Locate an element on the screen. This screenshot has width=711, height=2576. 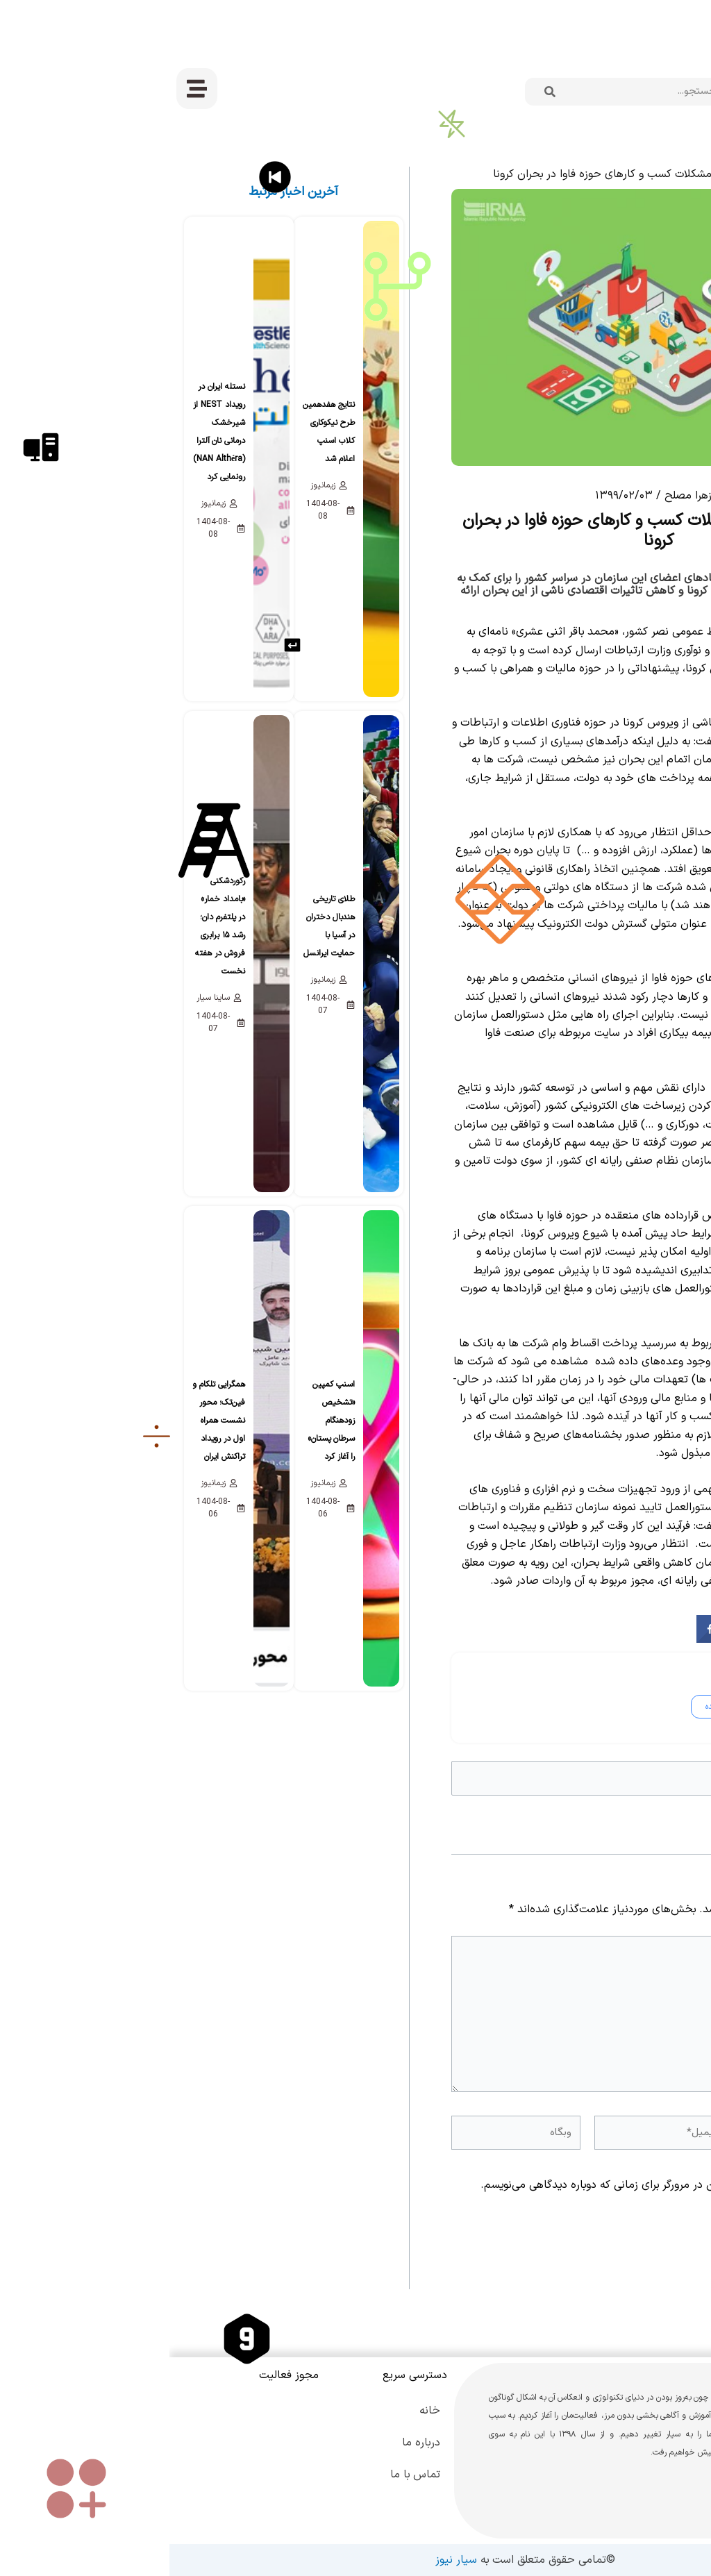
add a new item to a group or collection is located at coordinates (76, 2489).